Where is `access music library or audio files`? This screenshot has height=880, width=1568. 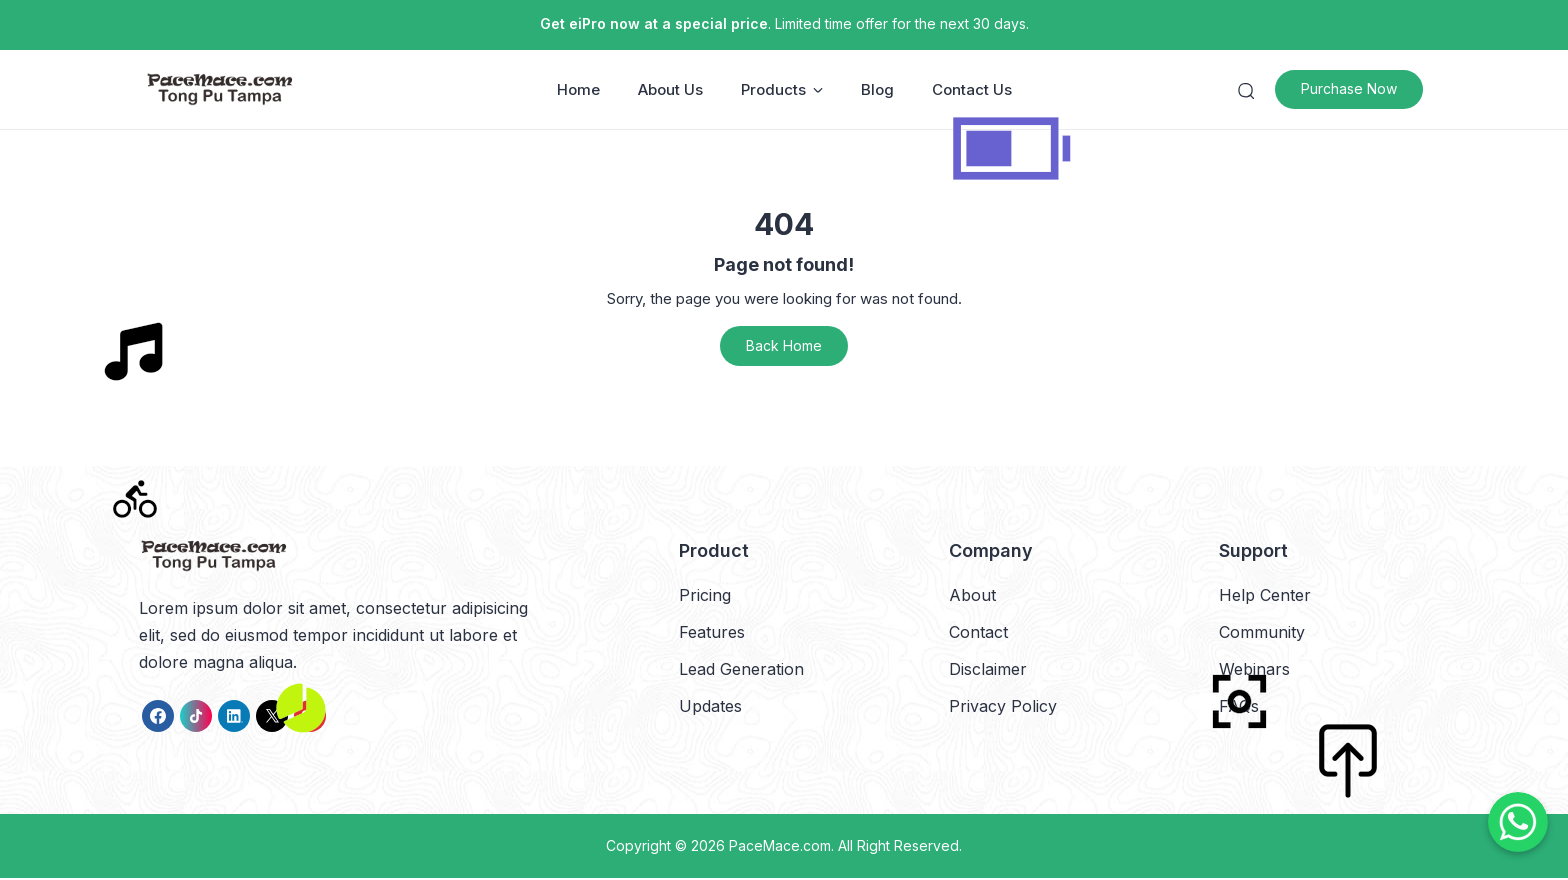 access music library or audio files is located at coordinates (135, 353).